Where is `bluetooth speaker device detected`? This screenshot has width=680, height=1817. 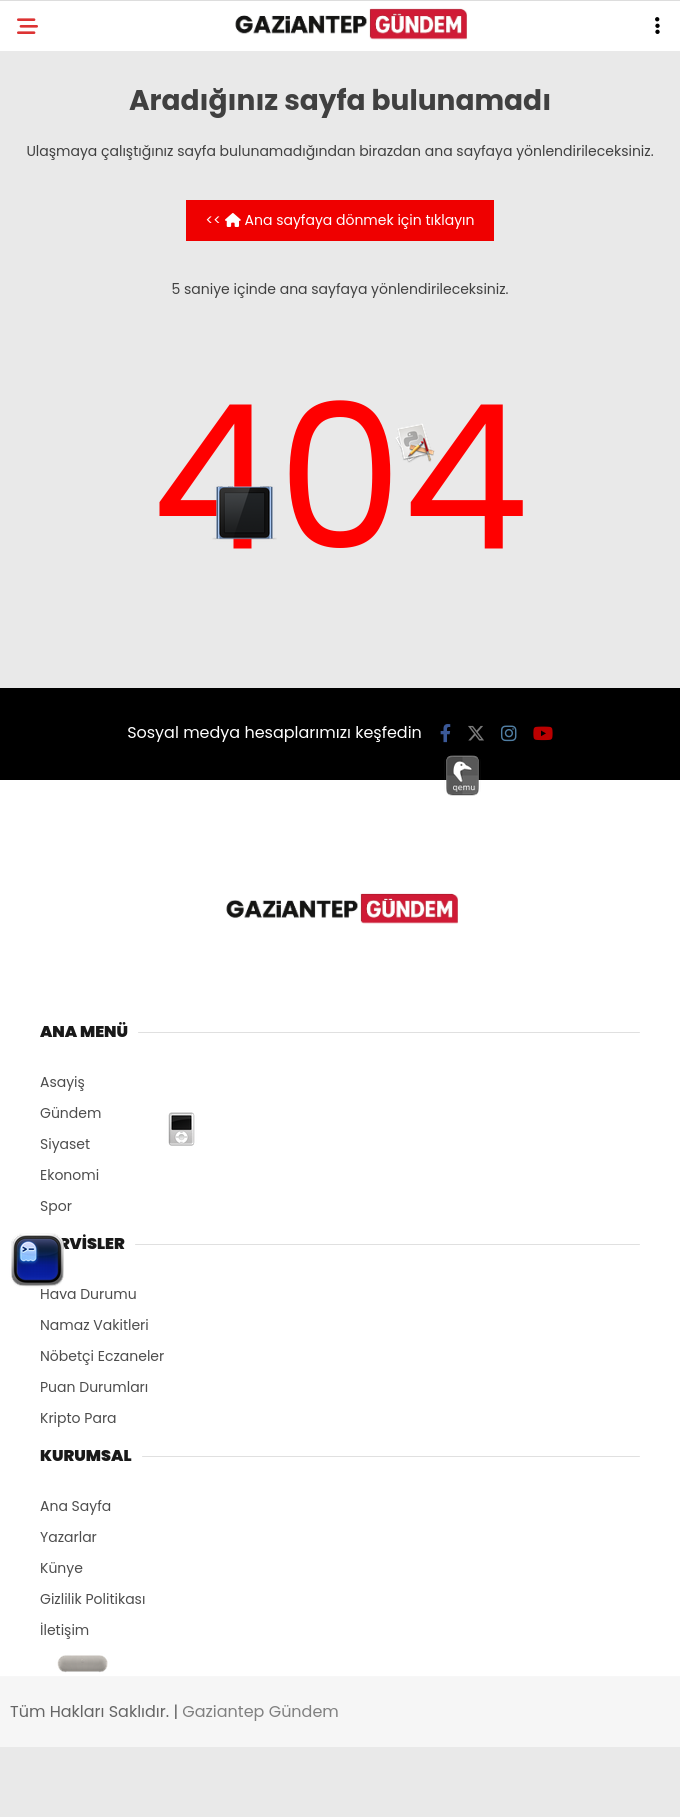
bluetooth speaker device detected is located at coordinates (82, 1663).